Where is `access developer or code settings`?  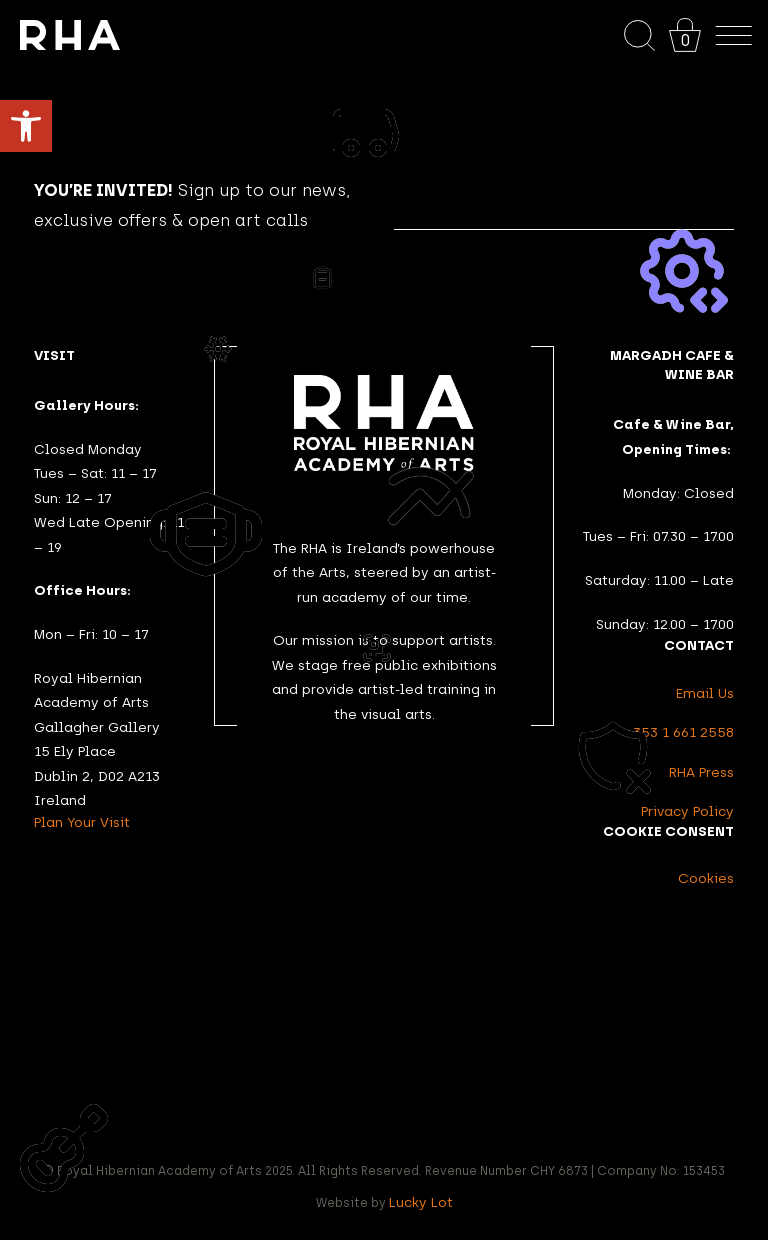 access developer or code settings is located at coordinates (682, 271).